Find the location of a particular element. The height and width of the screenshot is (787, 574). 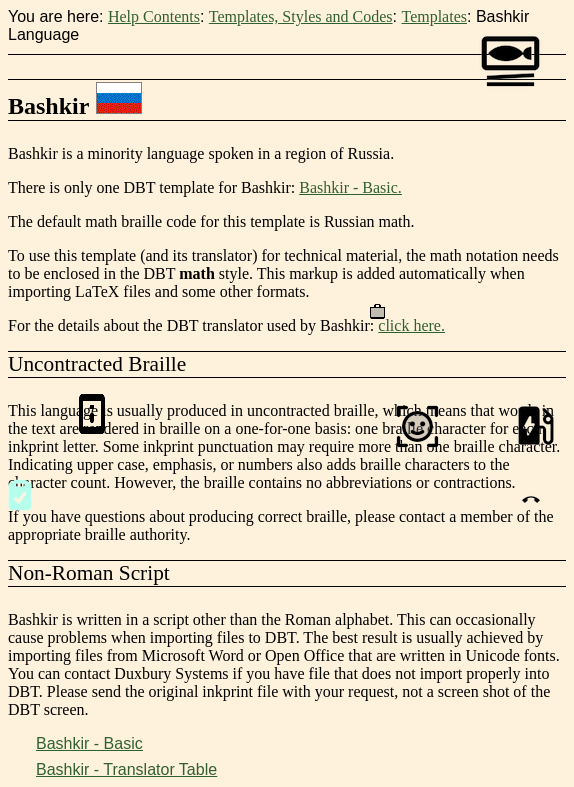

mark task as complete is located at coordinates (20, 495).